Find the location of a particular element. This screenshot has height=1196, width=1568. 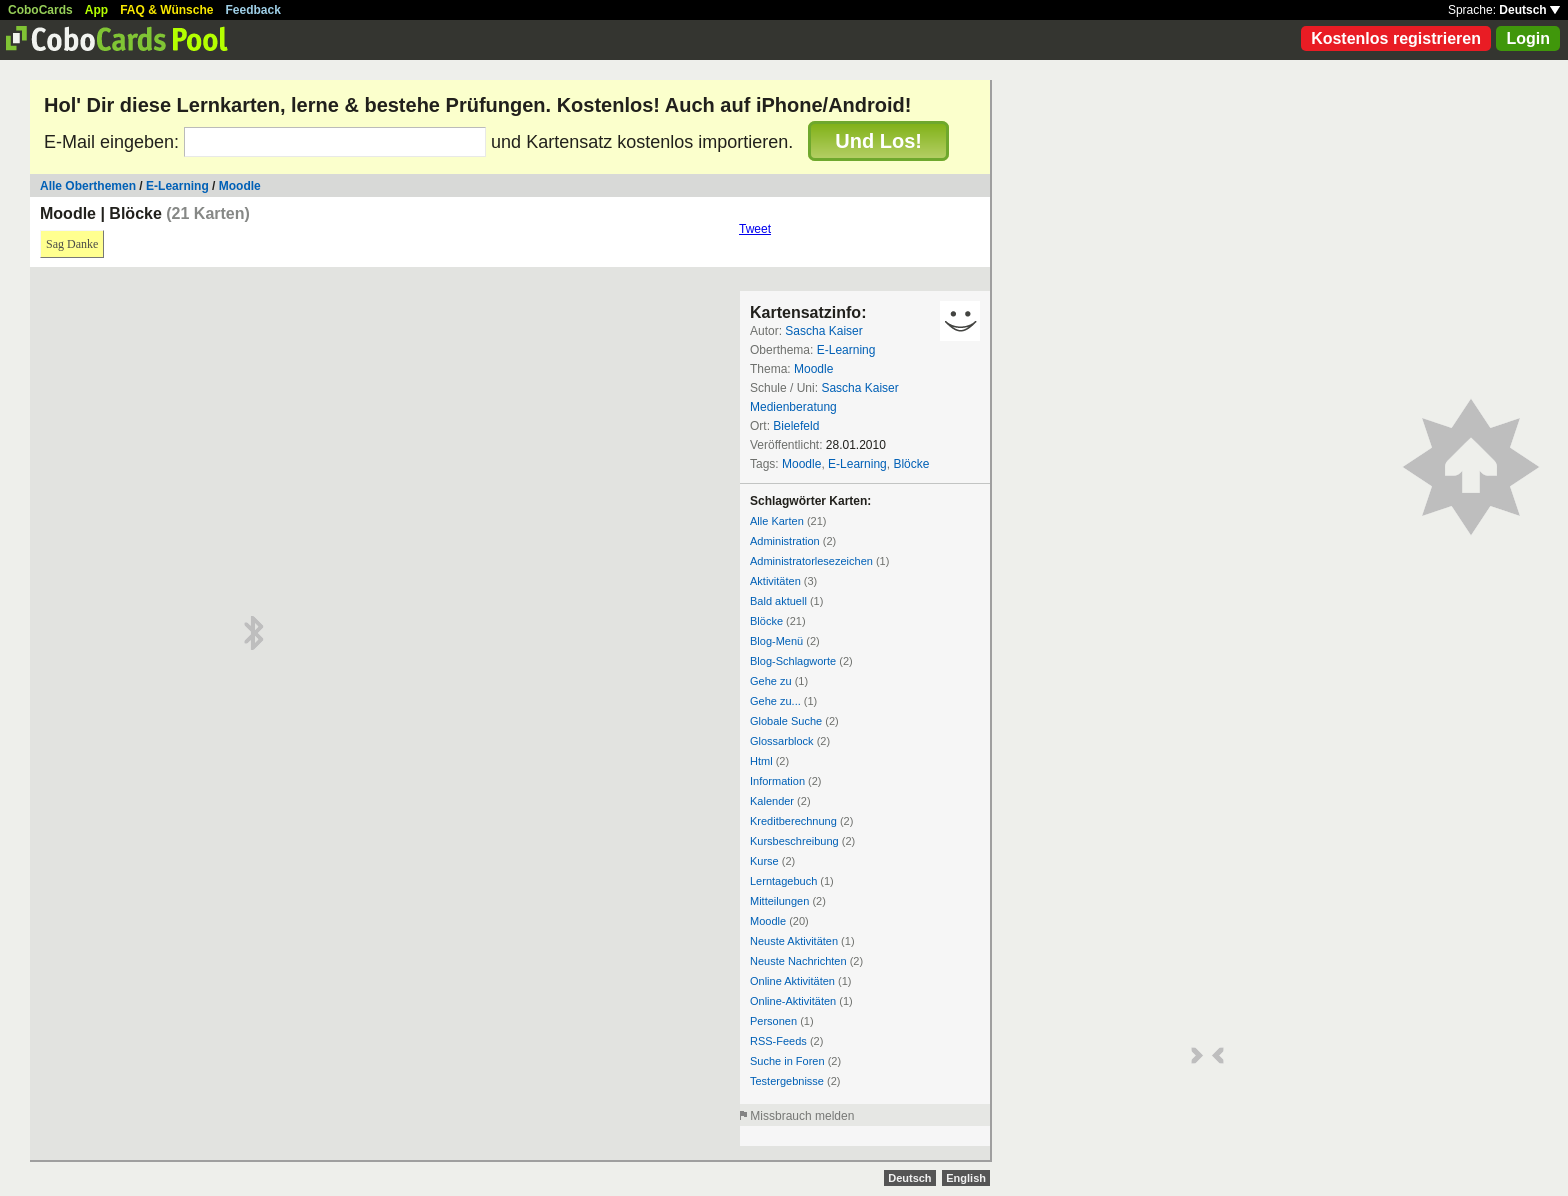

select content between two points is located at coordinates (1207, 1055).